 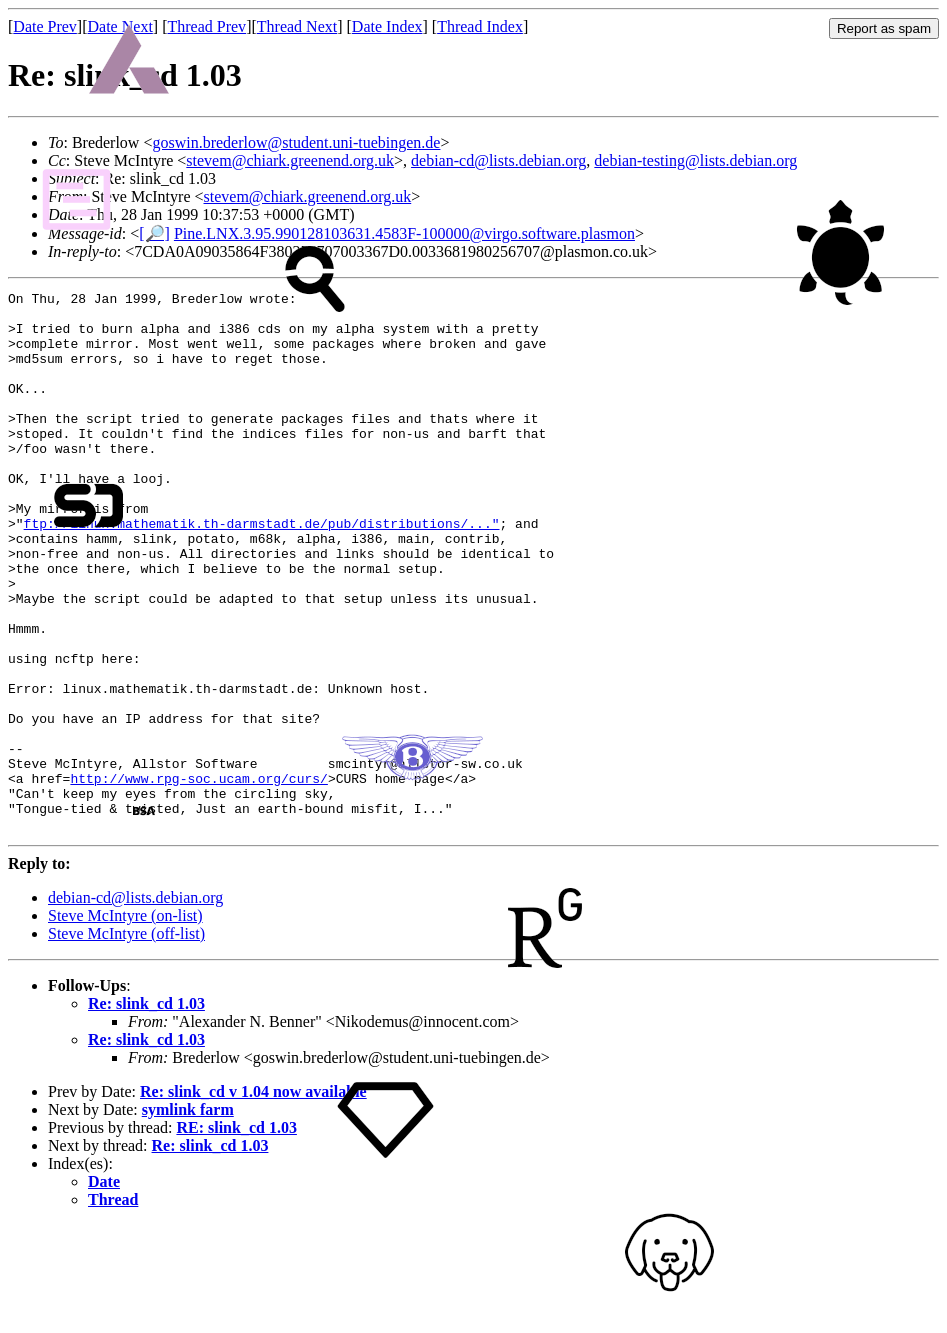 I want to click on switch to timeline view, so click(x=76, y=199).